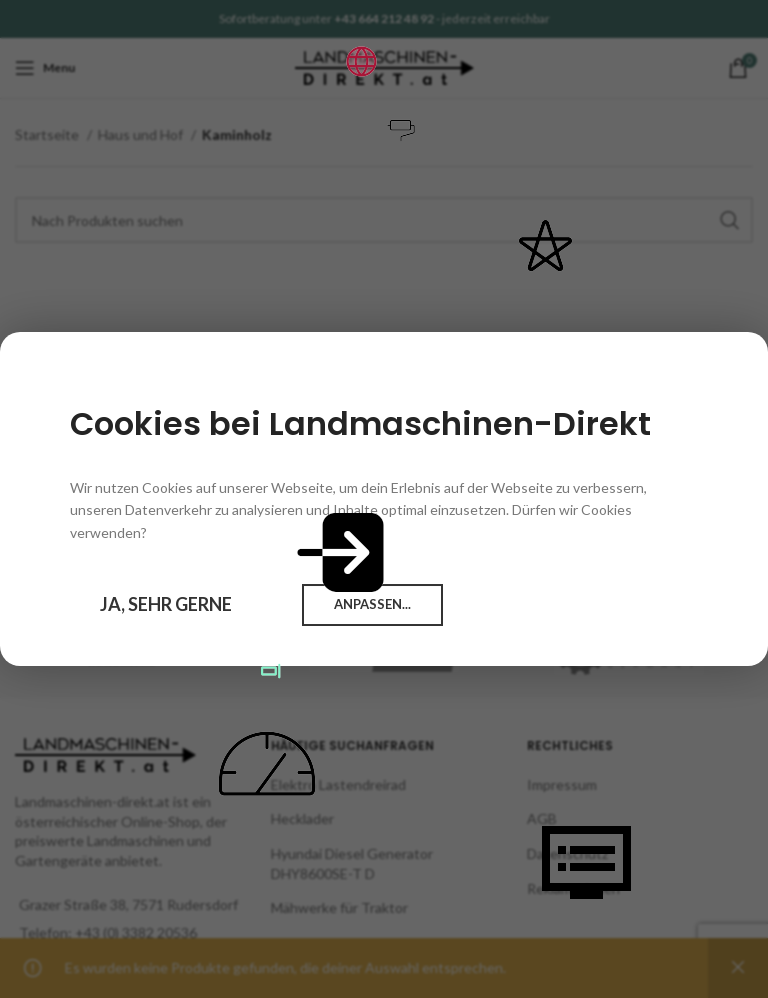 The height and width of the screenshot is (998, 768). What do you see at coordinates (586, 862) in the screenshot?
I see `access DVR or recorded content` at bounding box center [586, 862].